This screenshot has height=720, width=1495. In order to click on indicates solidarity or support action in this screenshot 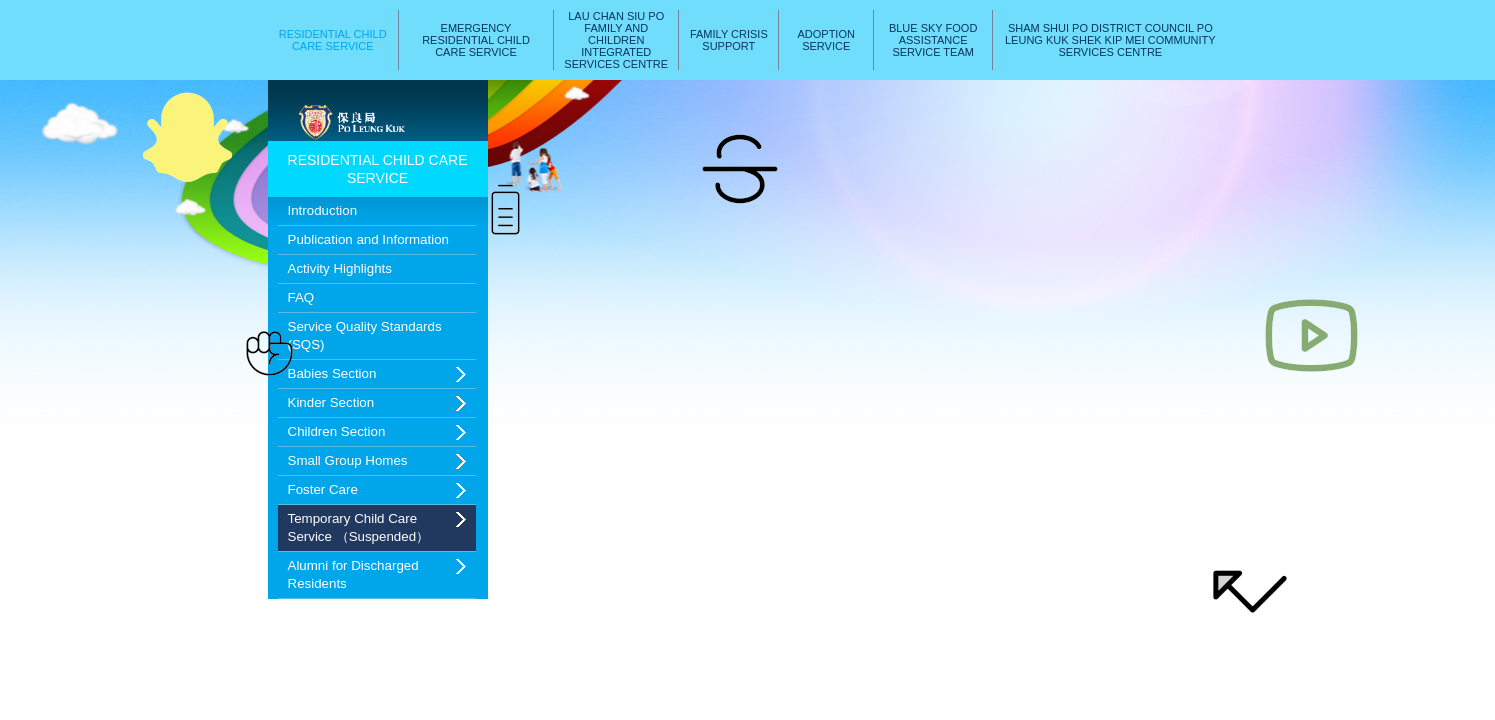, I will do `click(269, 352)`.